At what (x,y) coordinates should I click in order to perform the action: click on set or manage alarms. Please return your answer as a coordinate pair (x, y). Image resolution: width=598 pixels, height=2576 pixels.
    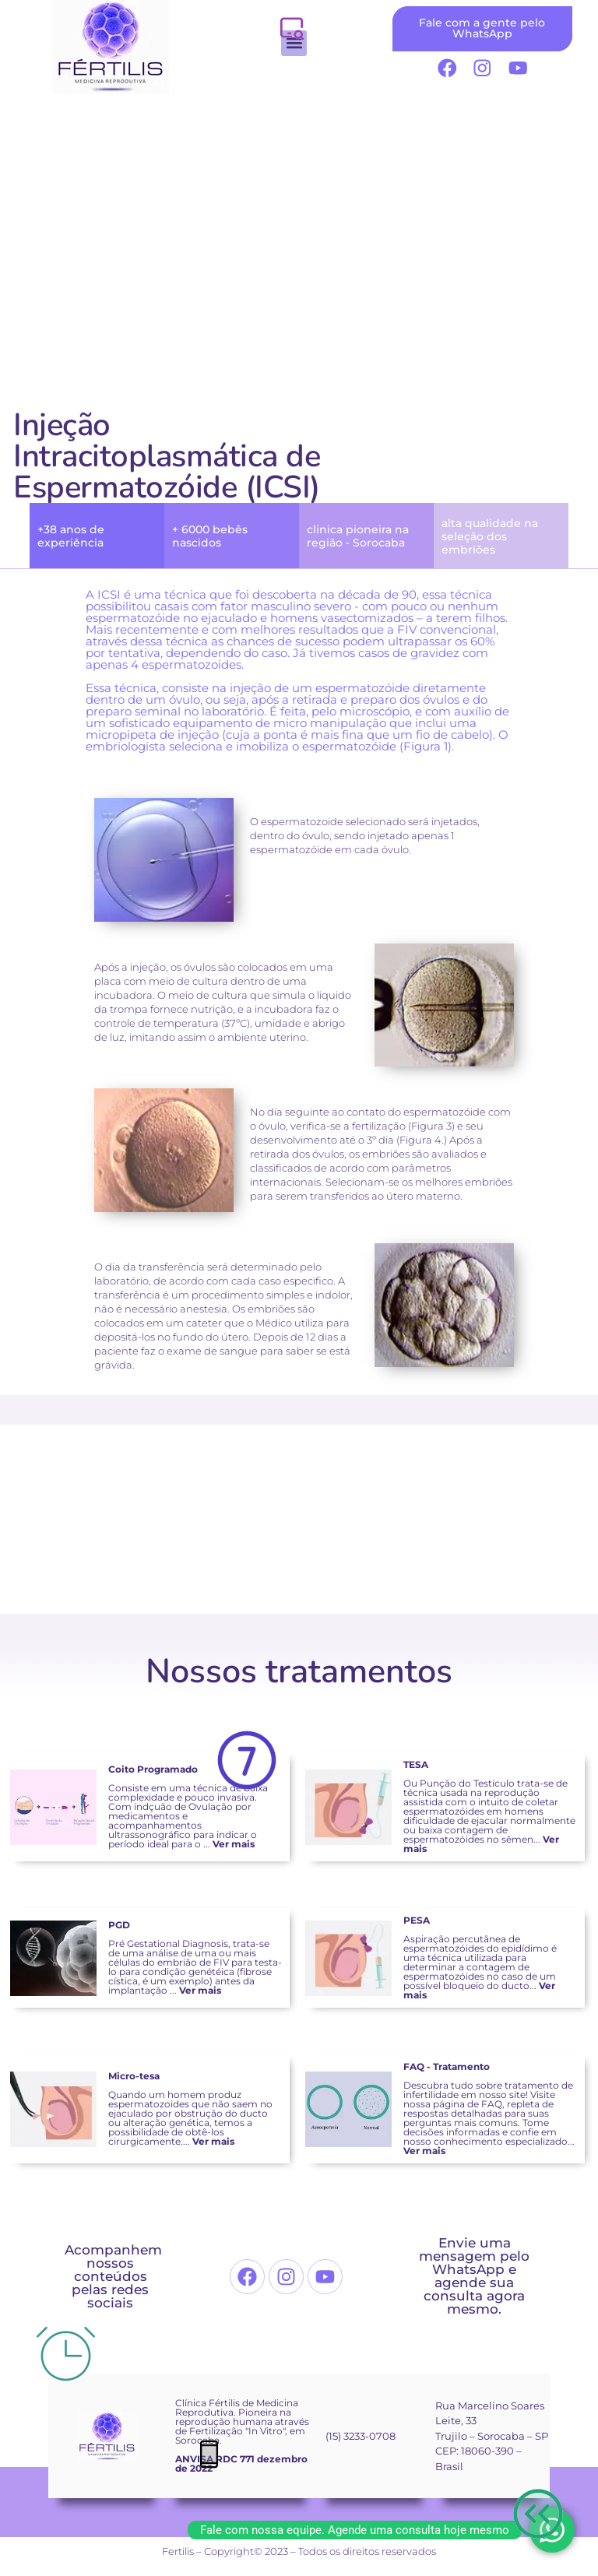
    Looking at the image, I should click on (65, 2353).